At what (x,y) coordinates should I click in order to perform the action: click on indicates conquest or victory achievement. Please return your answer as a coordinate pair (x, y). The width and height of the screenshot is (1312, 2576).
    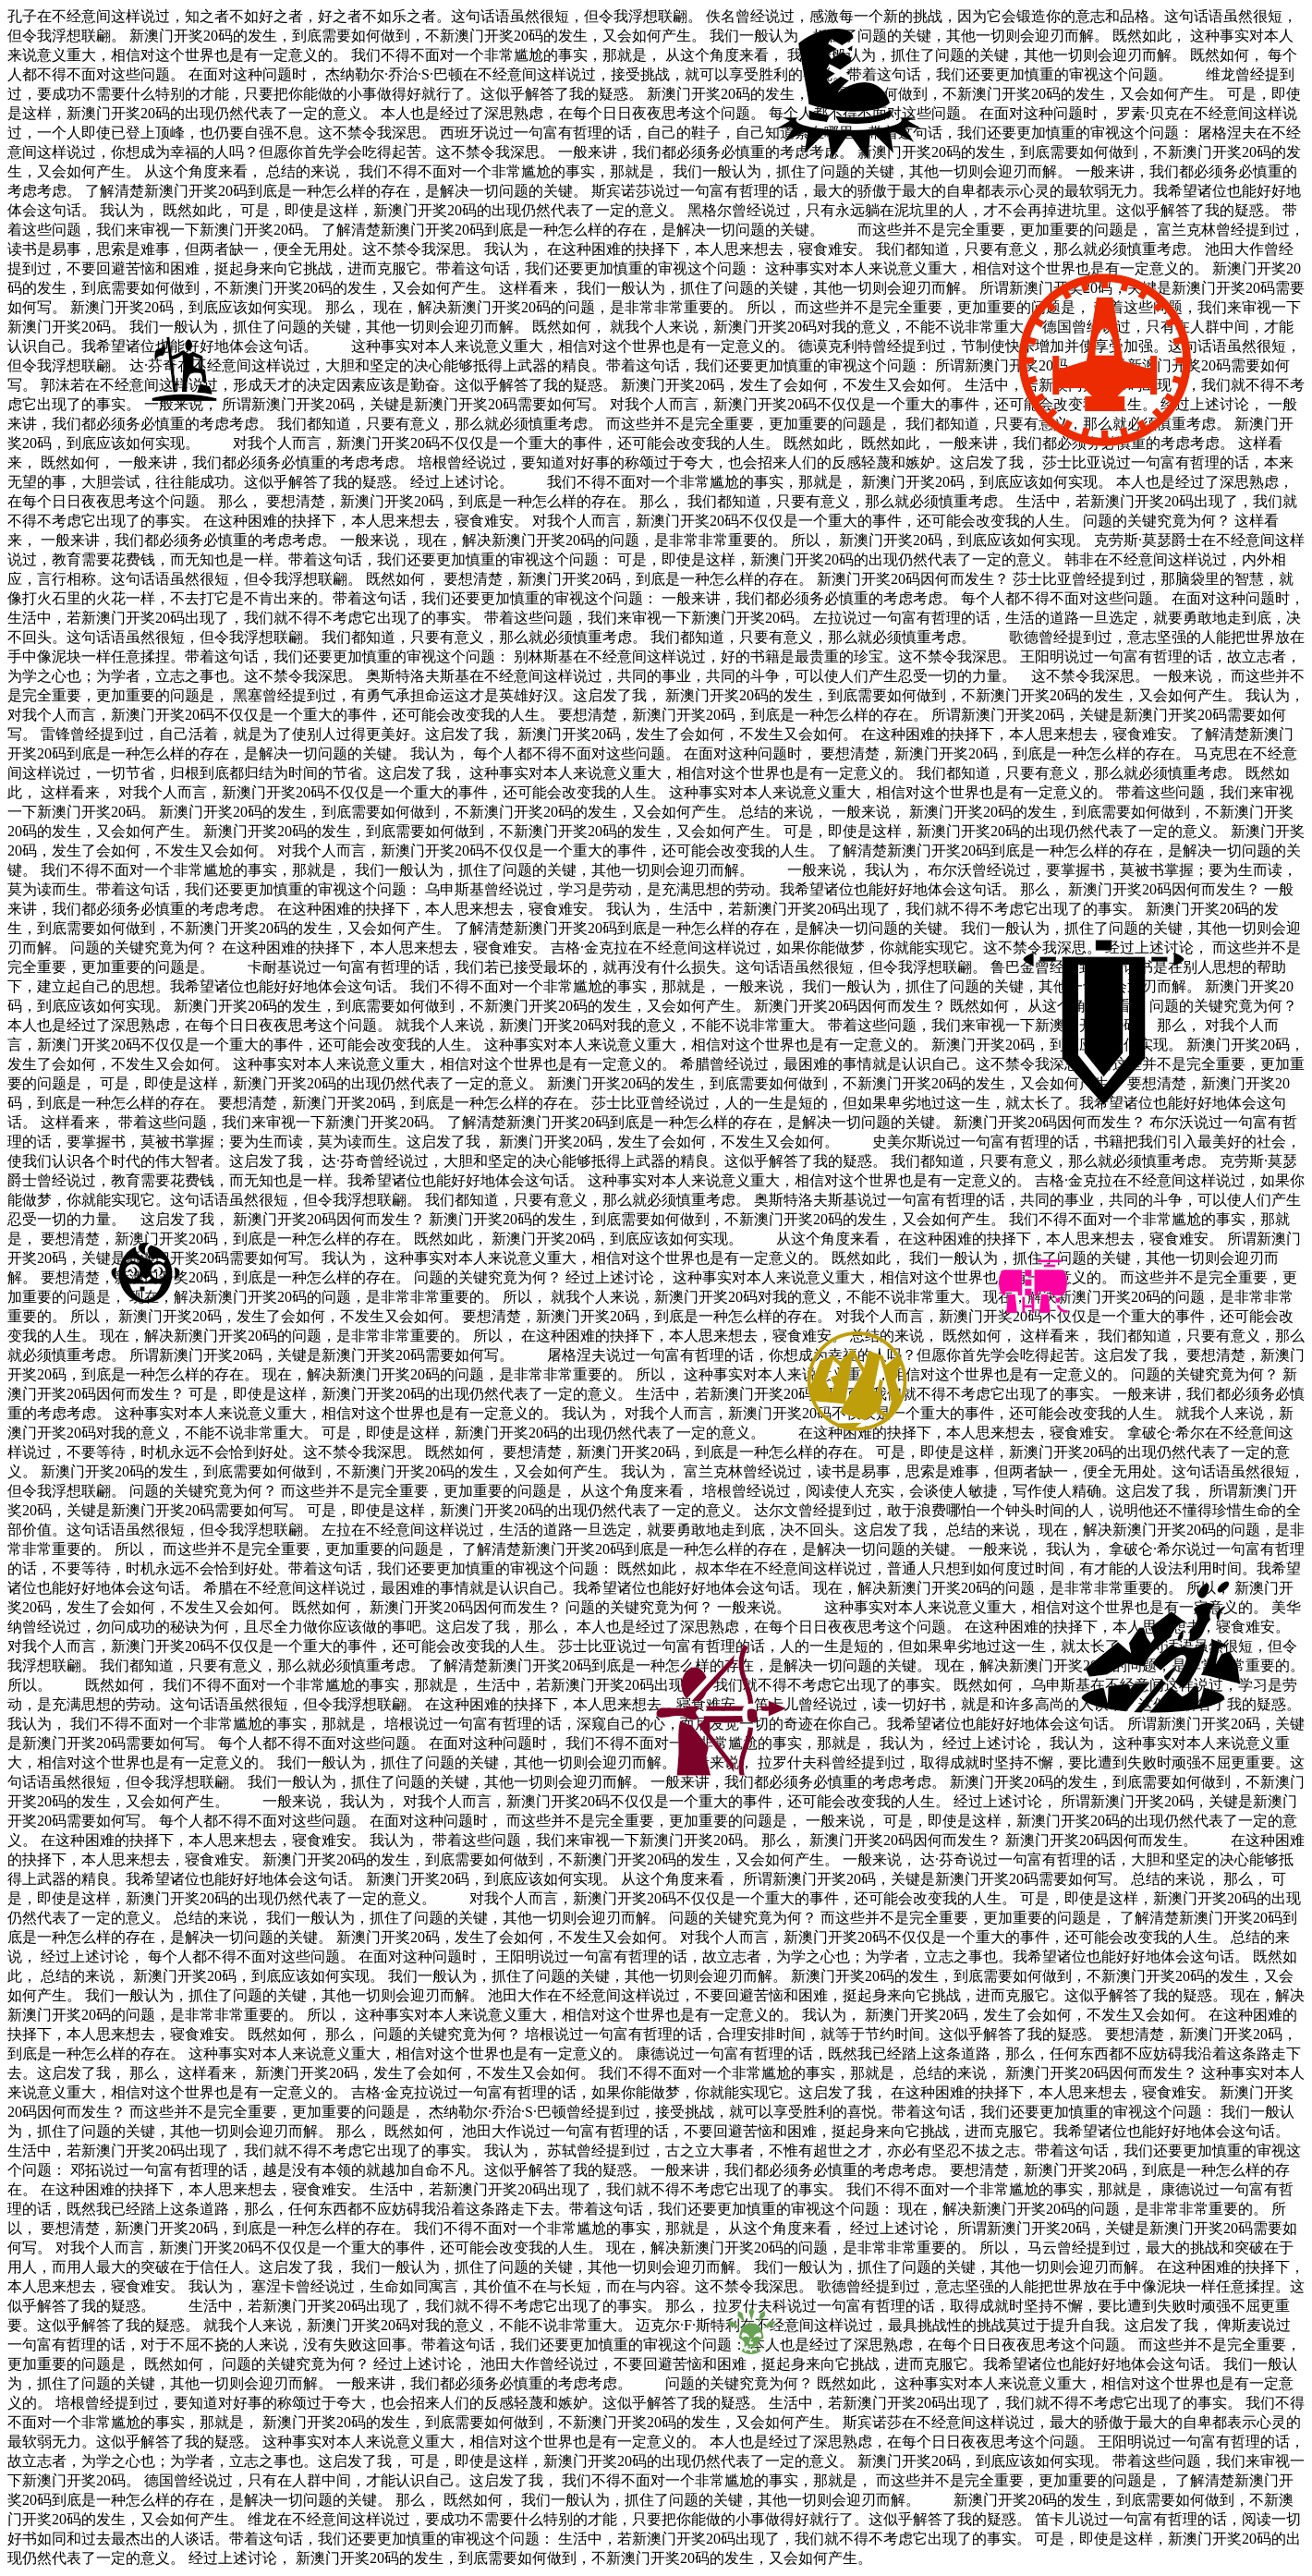
    Looking at the image, I should click on (184, 369).